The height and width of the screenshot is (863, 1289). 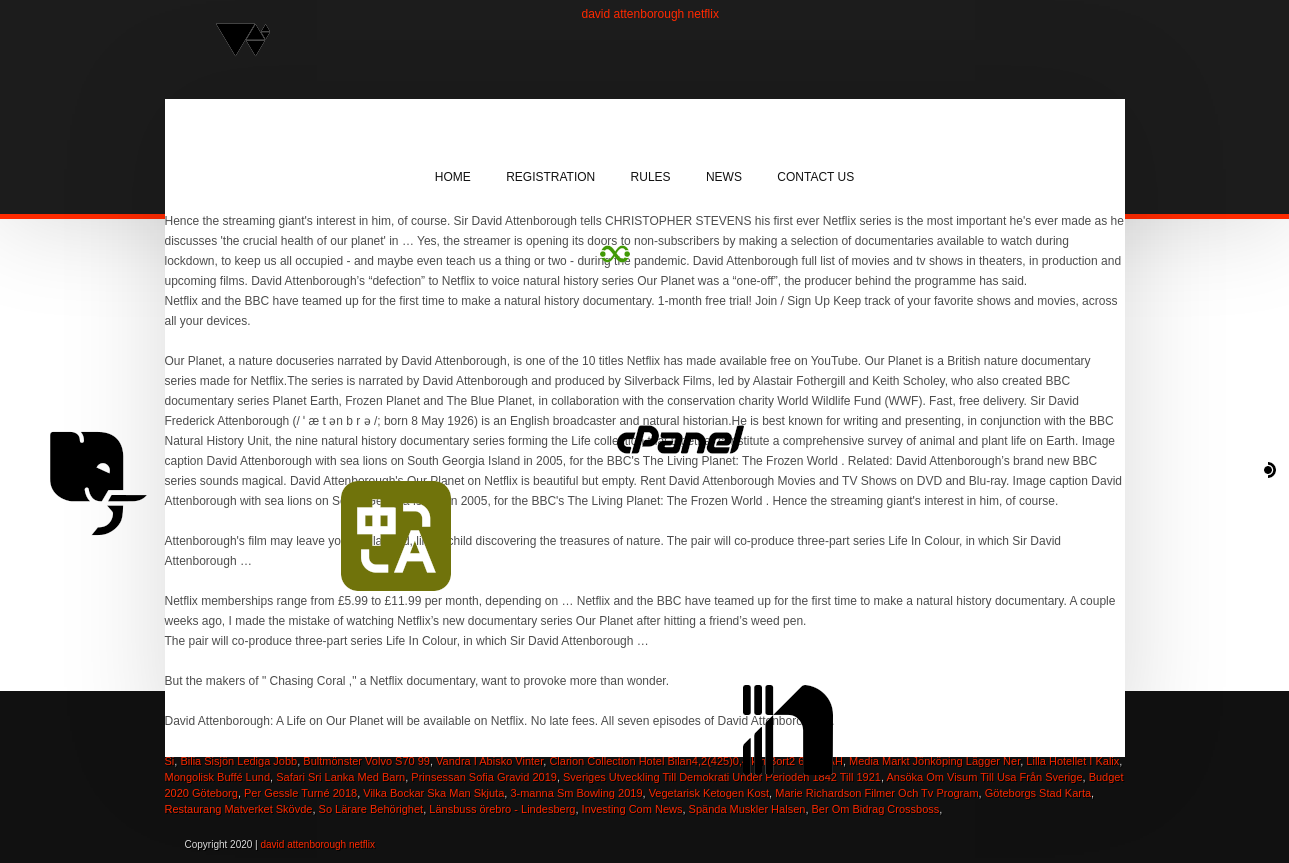 What do you see at coordinates (98, 483) in the screenshot?
I see `deskpro logo` at bounding box center [98, 483].